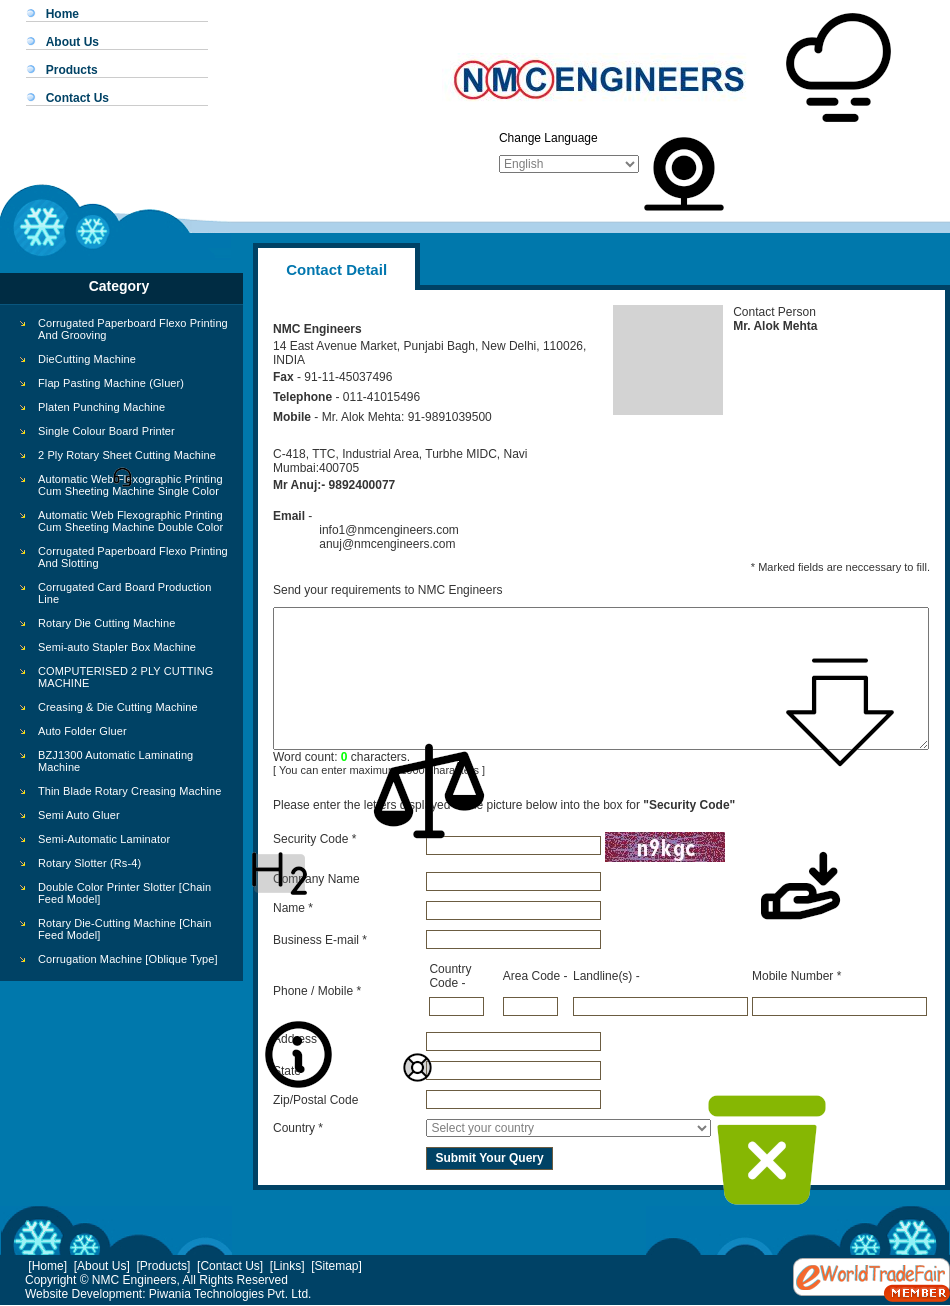 This screenshot has width=950, height=1306. What do you see at coordinates (838, 65) in the screenshot?
I see `indicates foggy weather conditions` at bounding box center [838, 65].